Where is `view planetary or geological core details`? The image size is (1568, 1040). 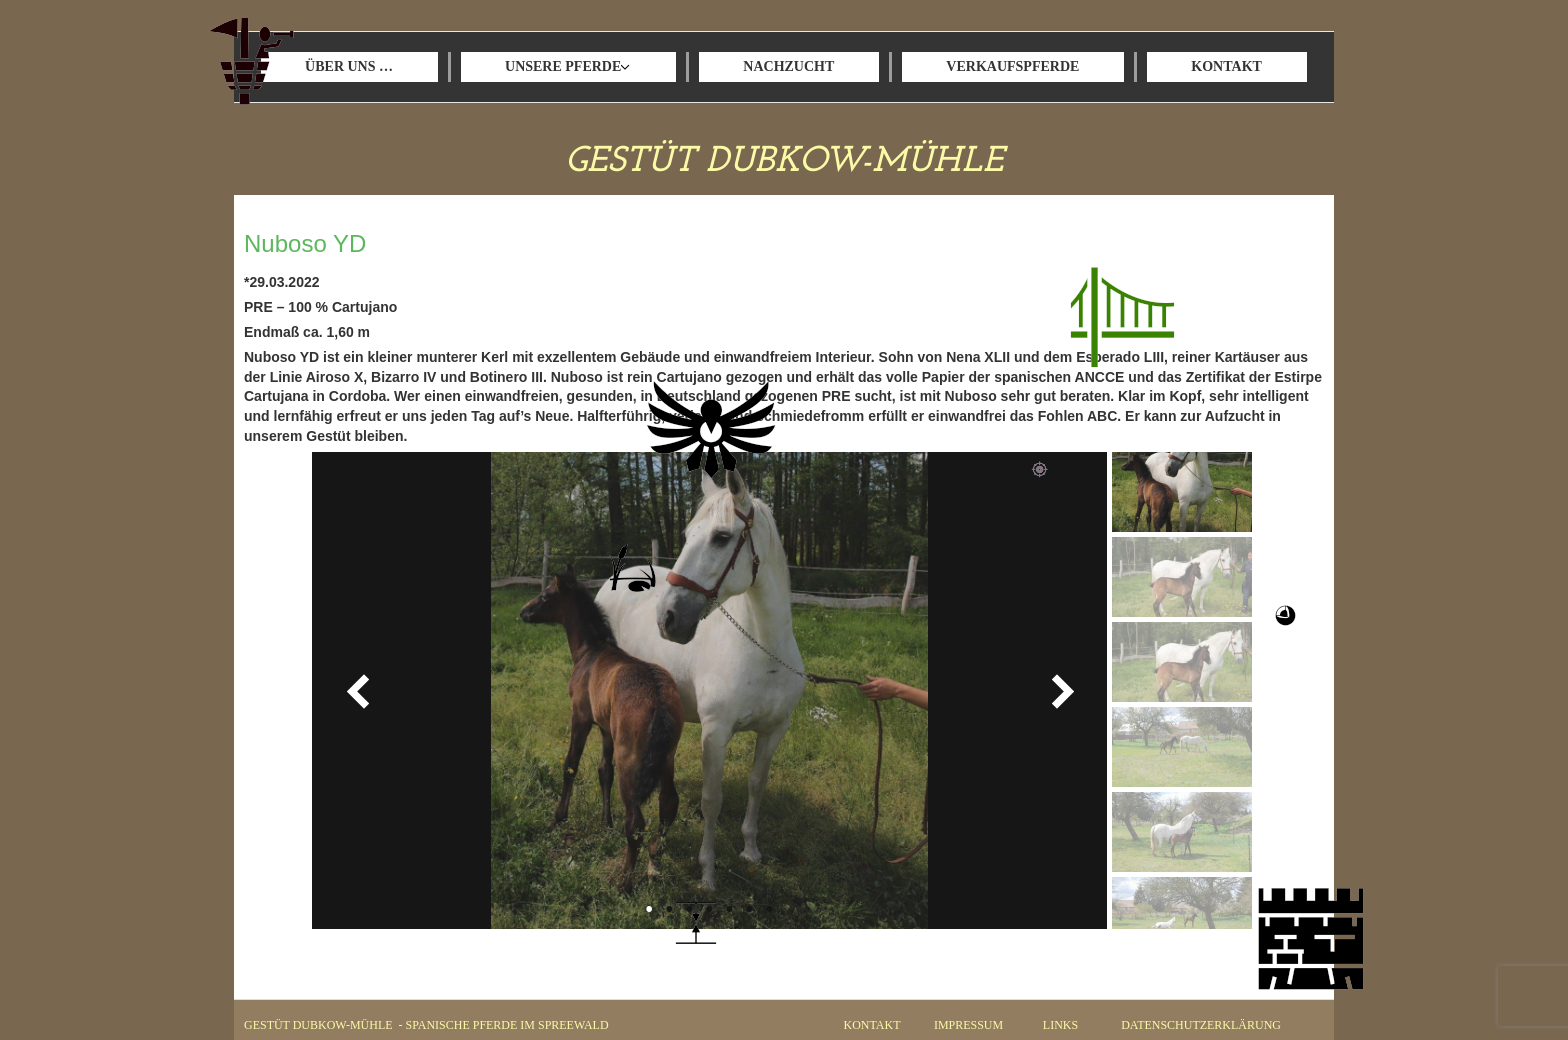 view planetary or geological core details is located at coordinates (1285, 615).